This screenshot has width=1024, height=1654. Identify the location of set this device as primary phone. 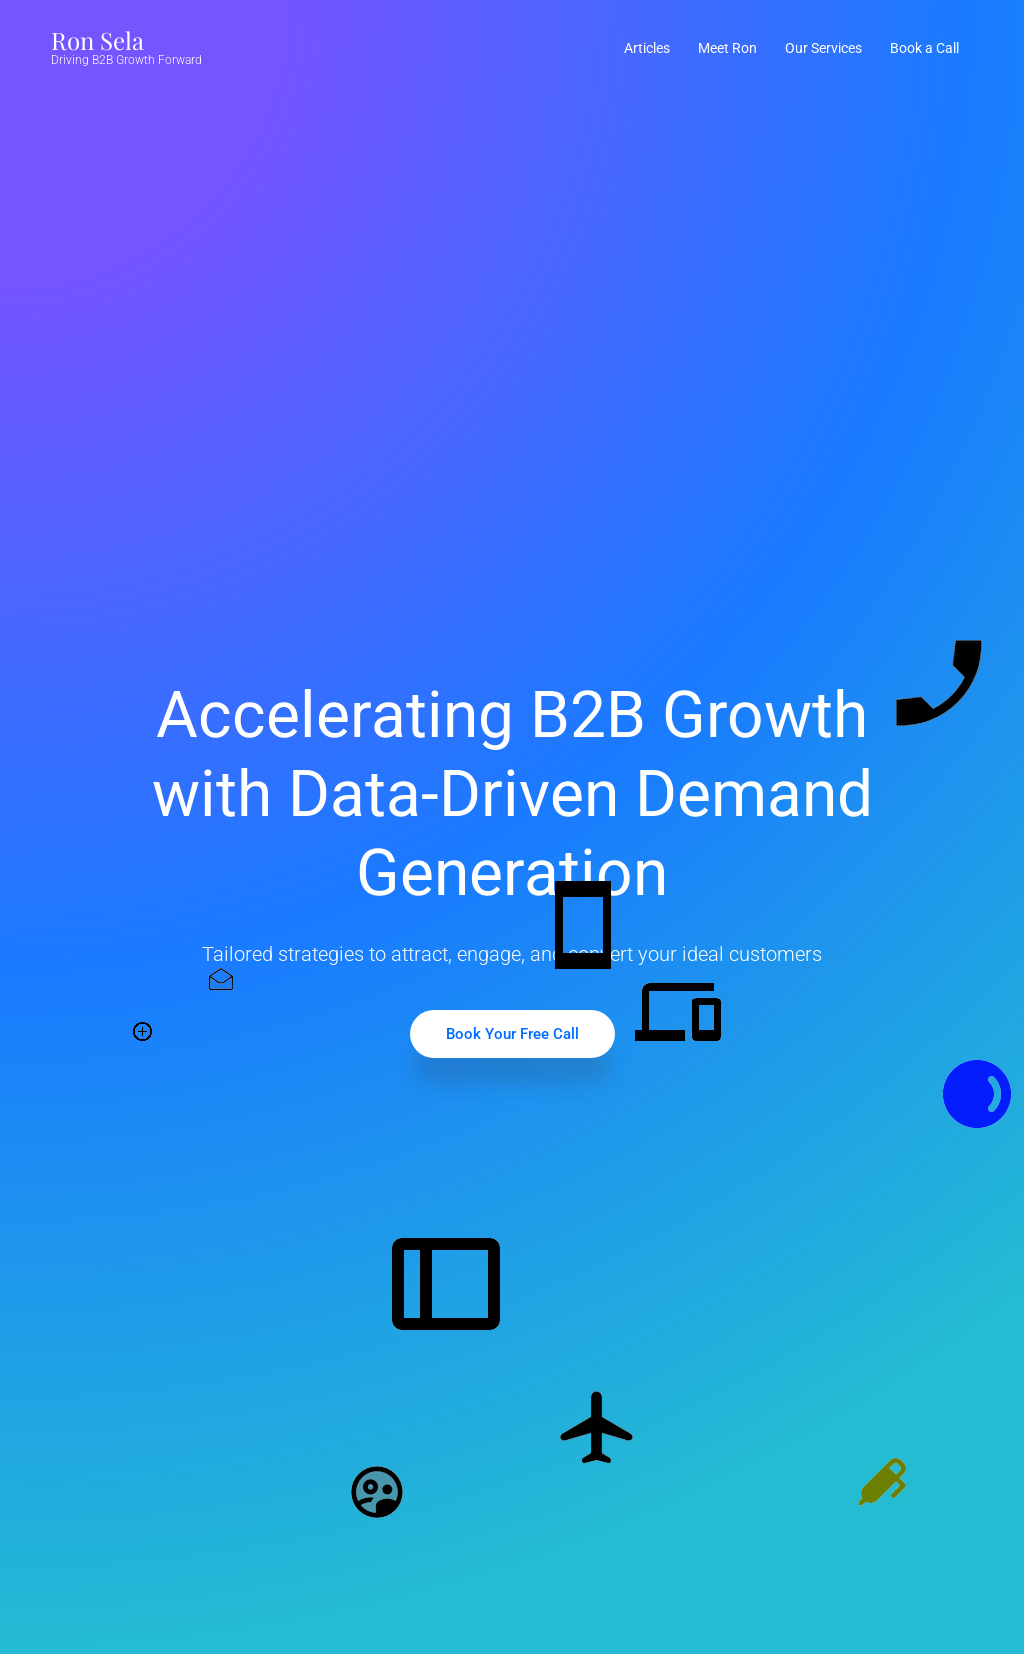
(583, 925).